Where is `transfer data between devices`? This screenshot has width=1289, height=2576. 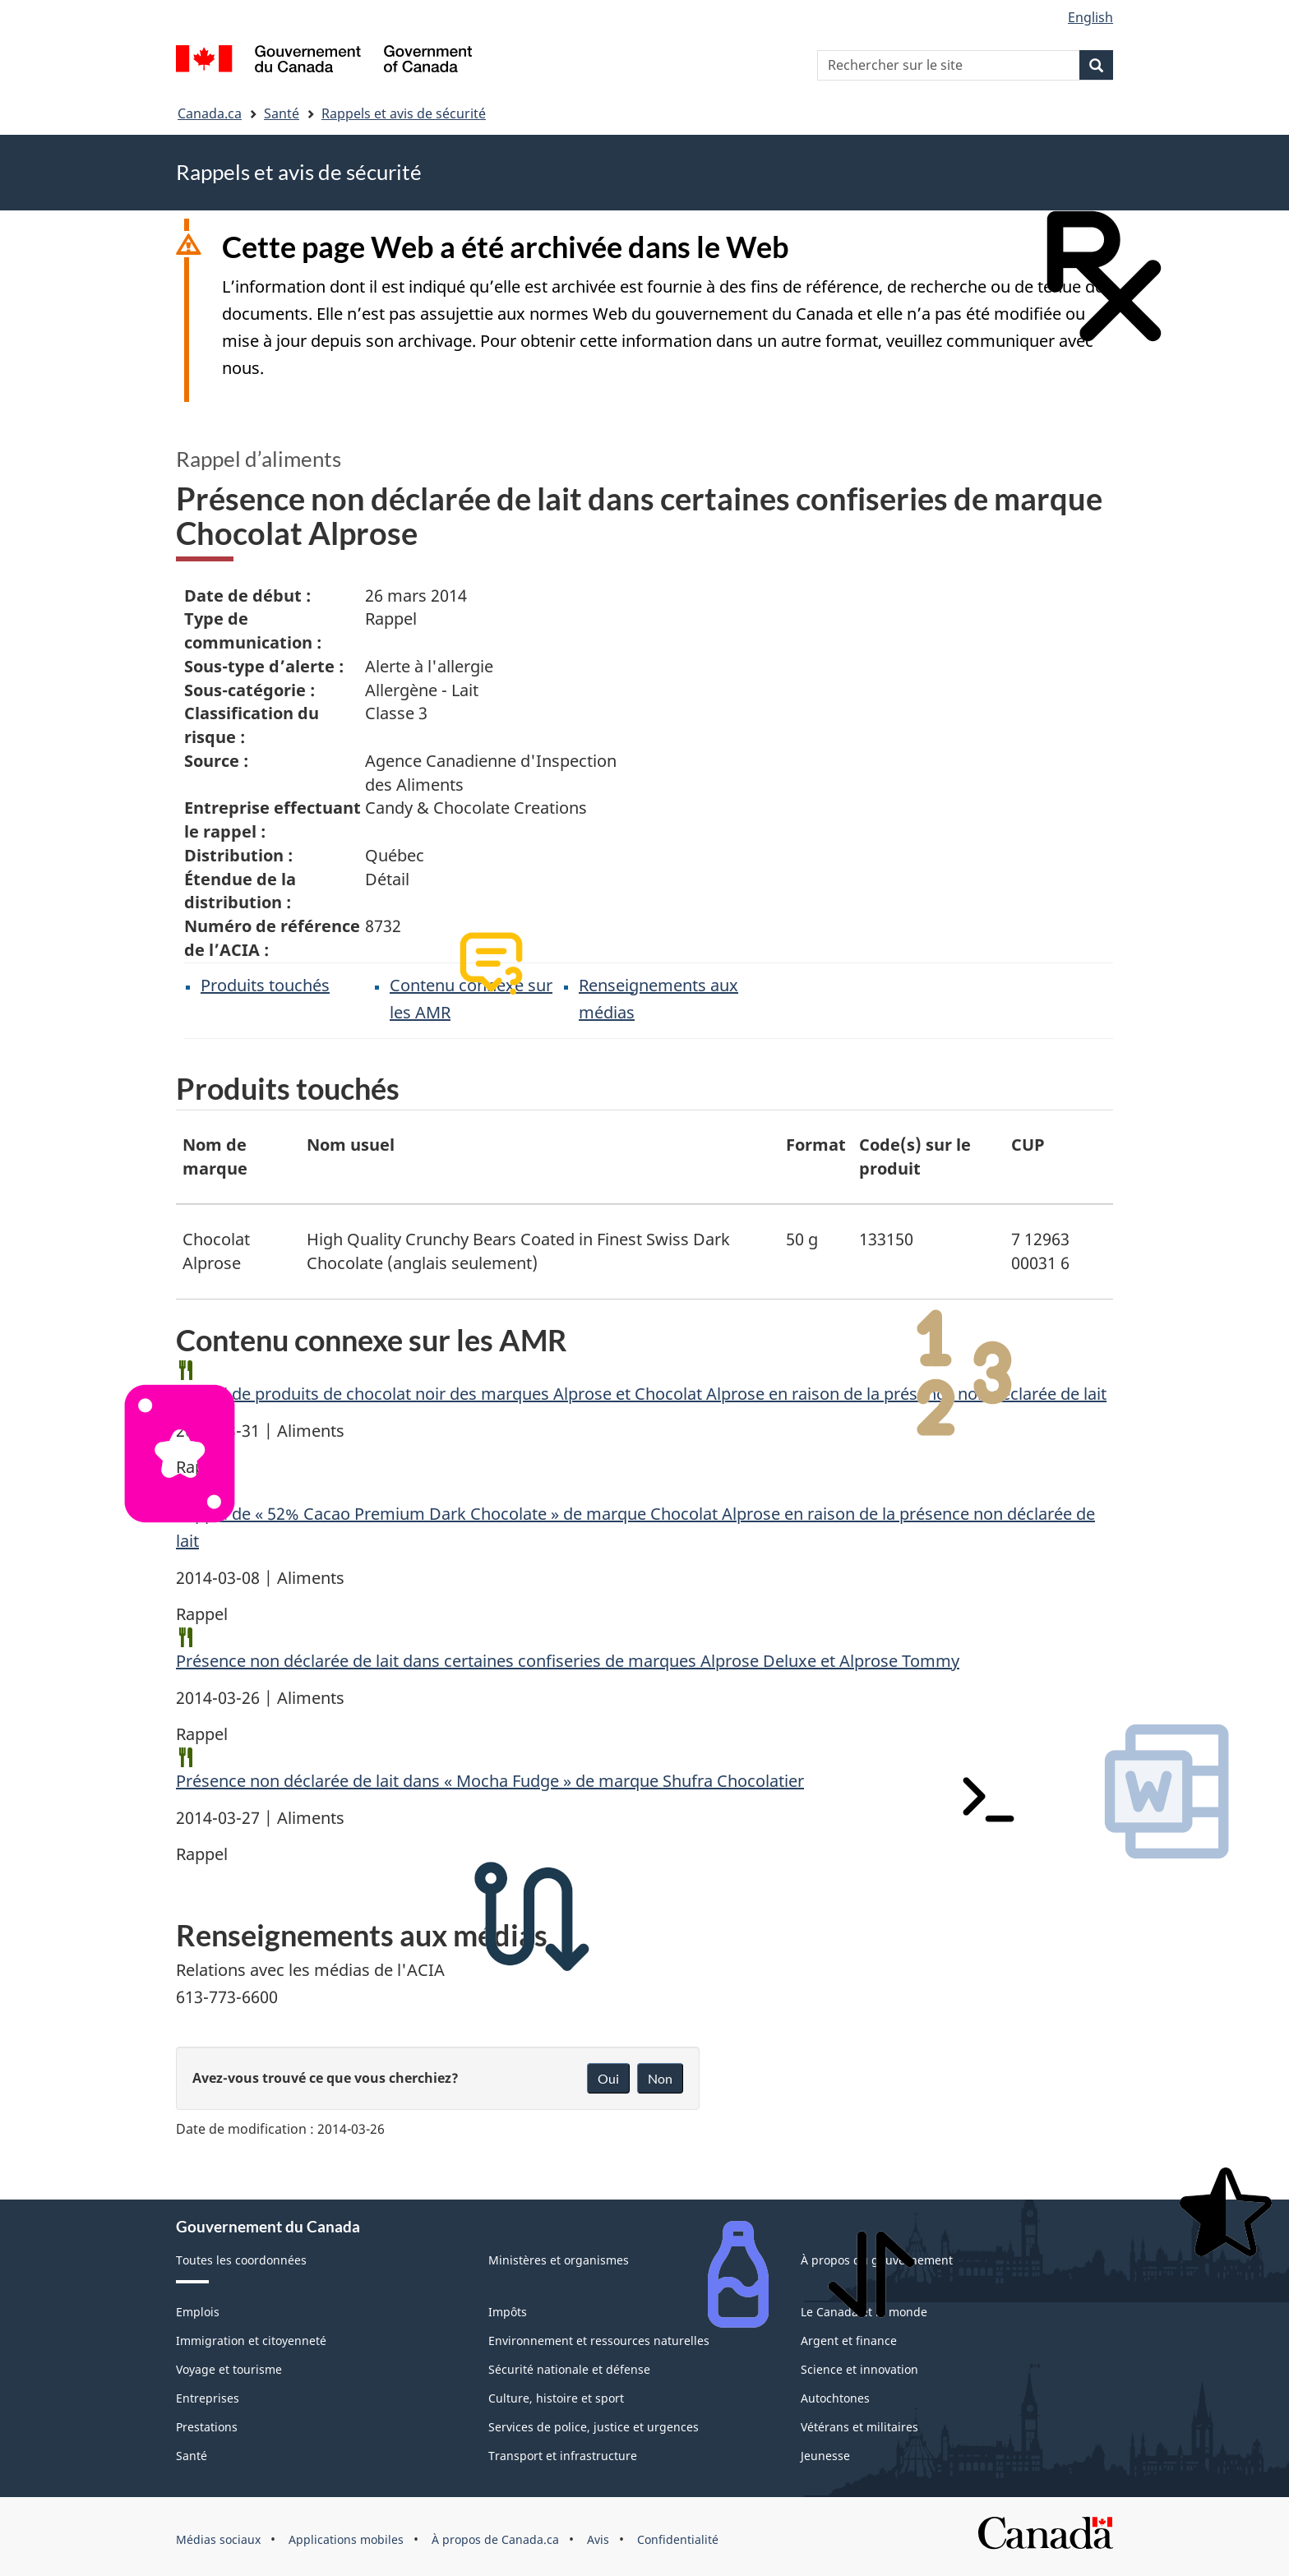 transfer data between devices is located at coordinates (871, 2274).